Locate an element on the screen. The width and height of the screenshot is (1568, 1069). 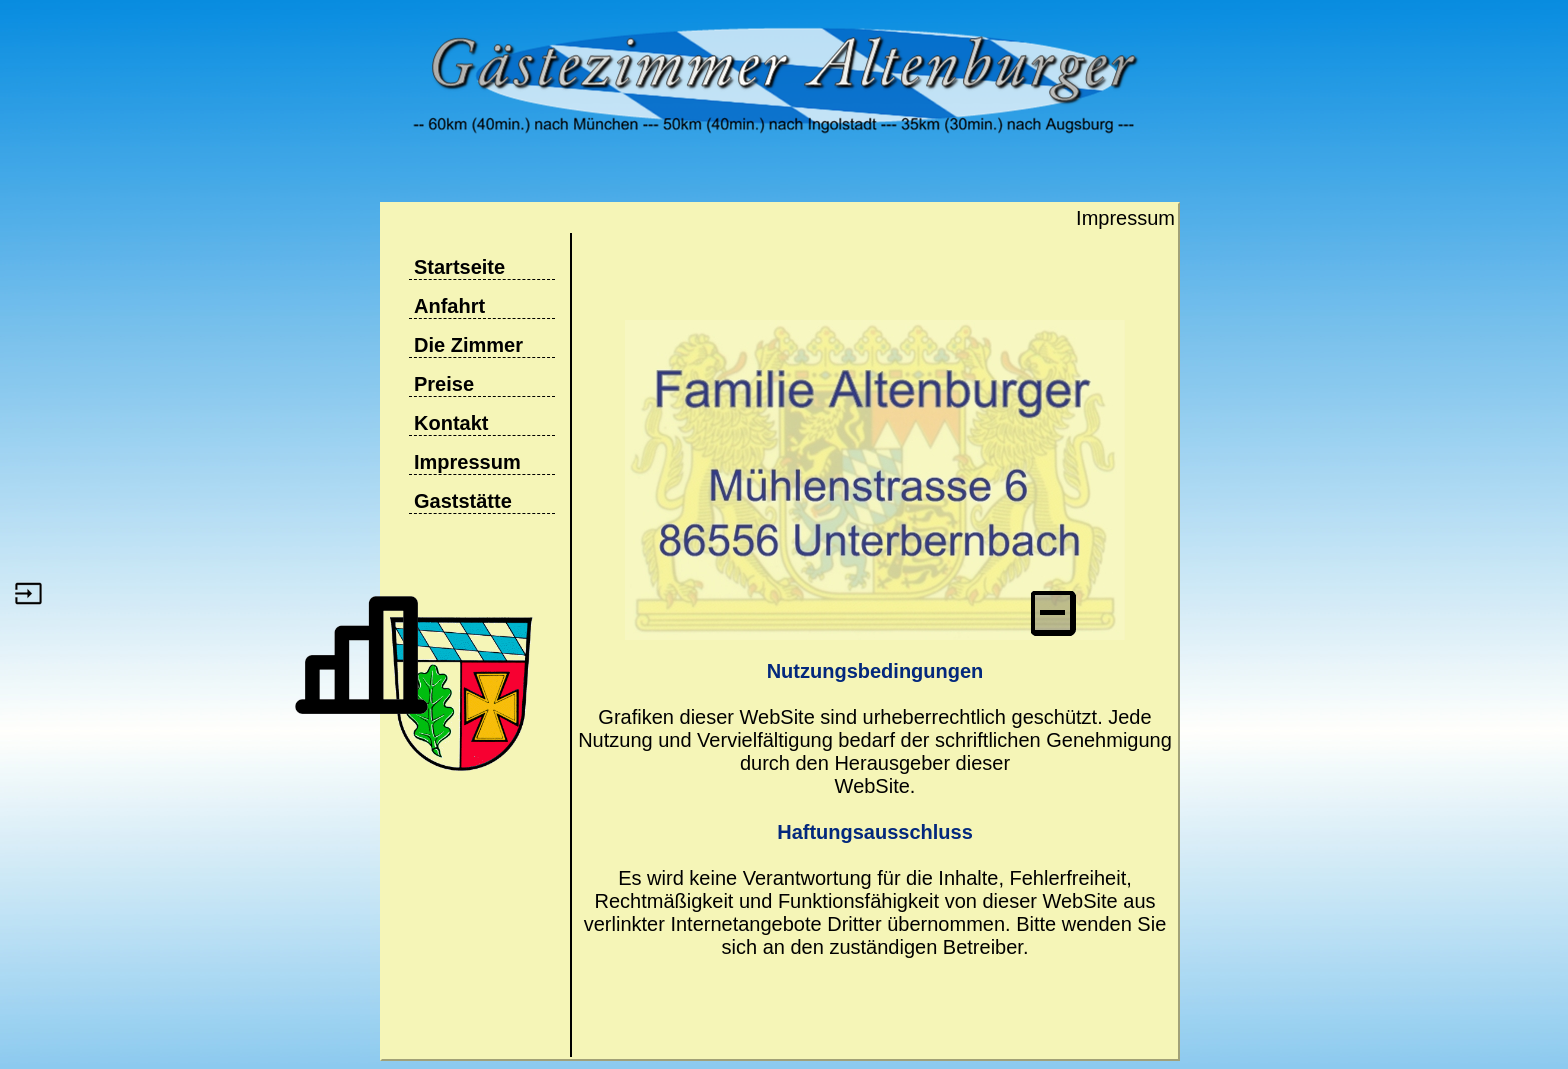
input or import data into the current view is located at coordinates (28, 593).